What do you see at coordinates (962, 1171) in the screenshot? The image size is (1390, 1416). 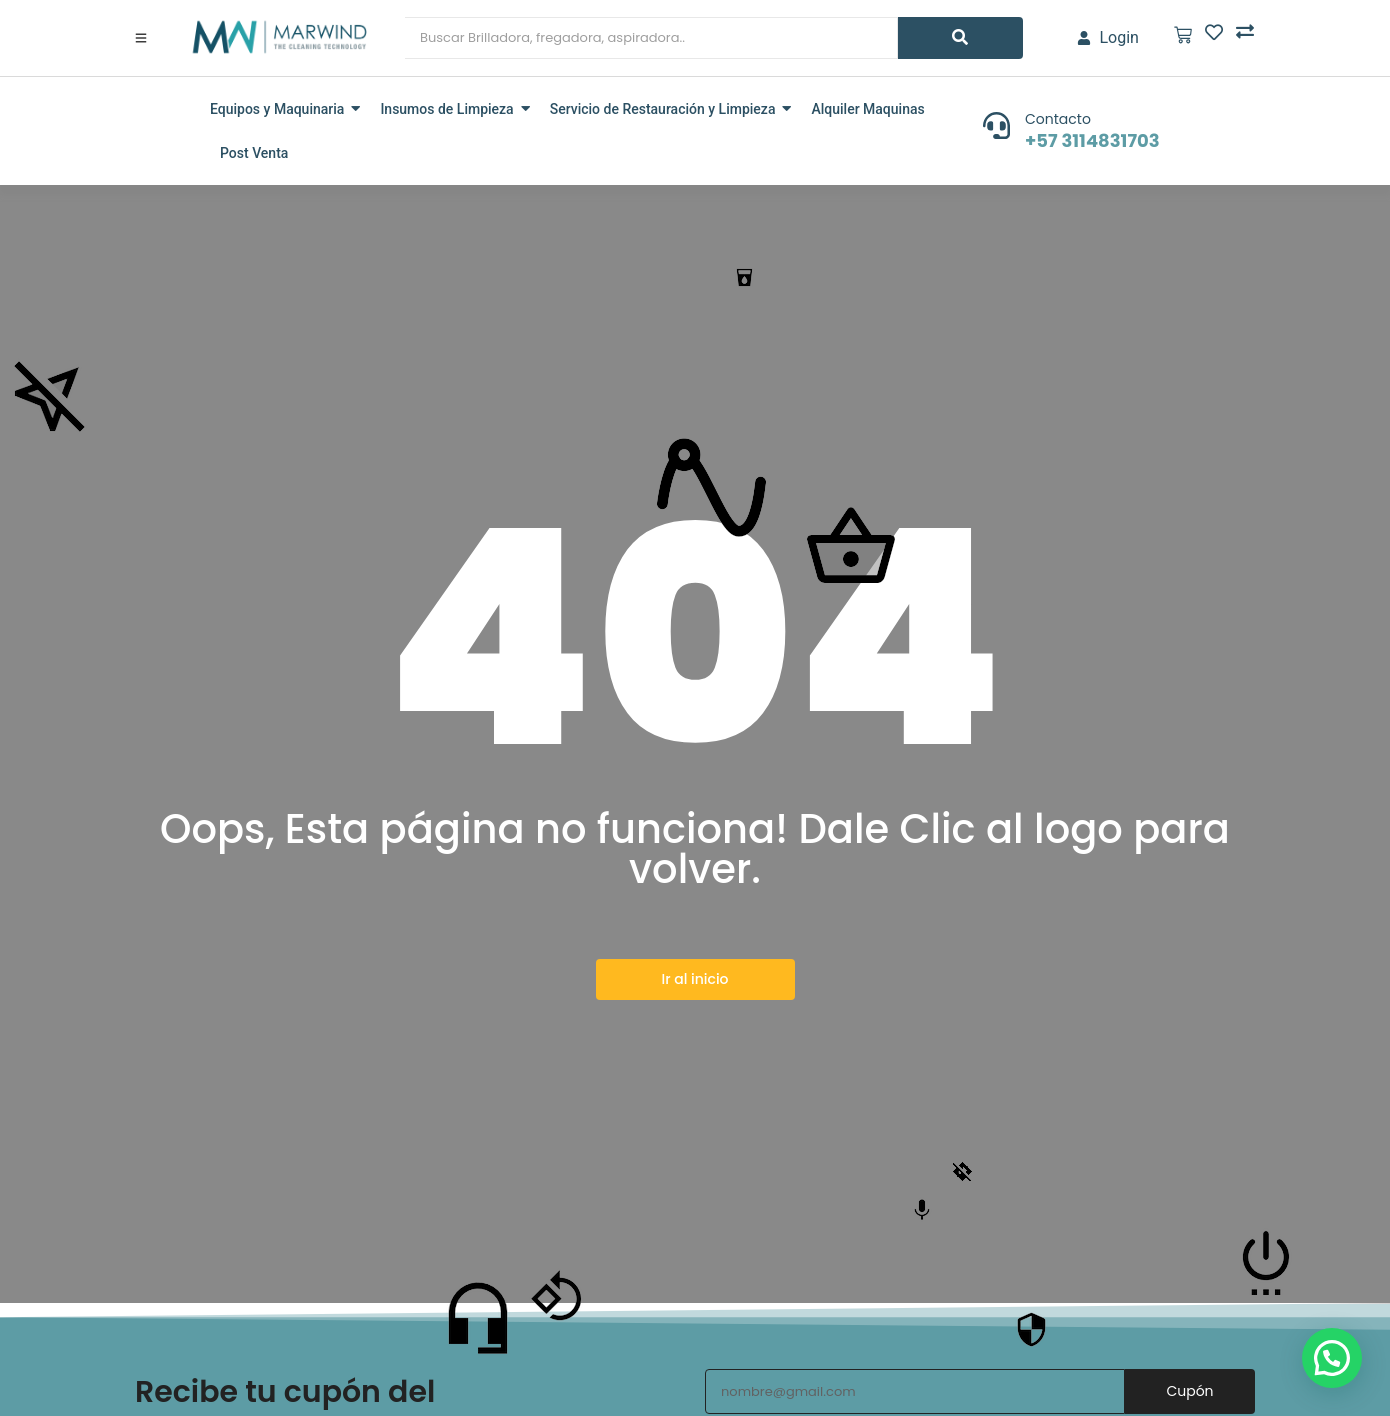 I see `turn-by-turn directions are disabled` at bounding box center [962, 1171].